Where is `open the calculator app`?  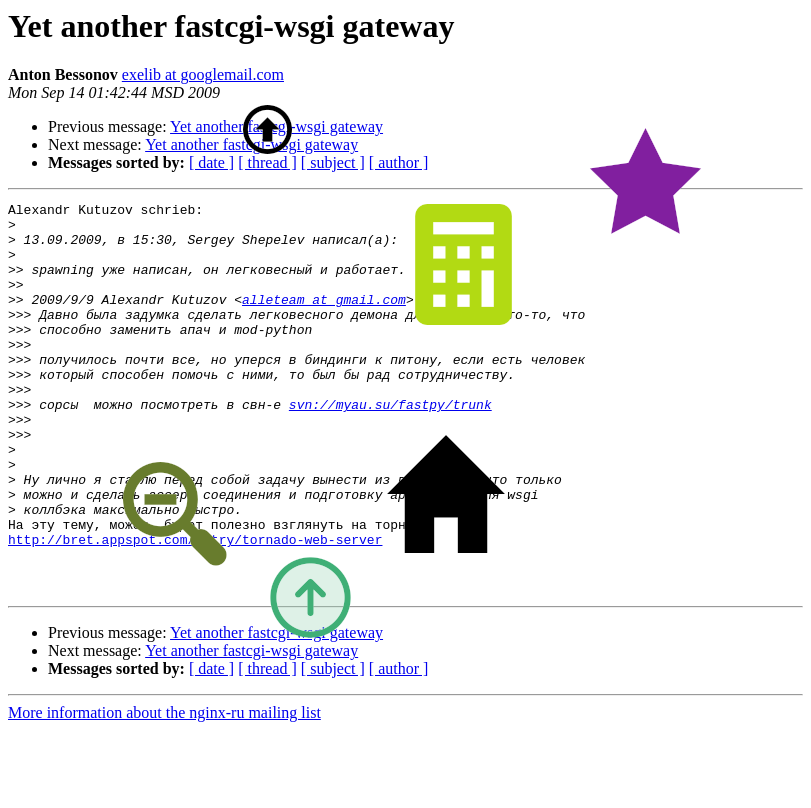 open the calculator app is located at coordinates (463, 264).